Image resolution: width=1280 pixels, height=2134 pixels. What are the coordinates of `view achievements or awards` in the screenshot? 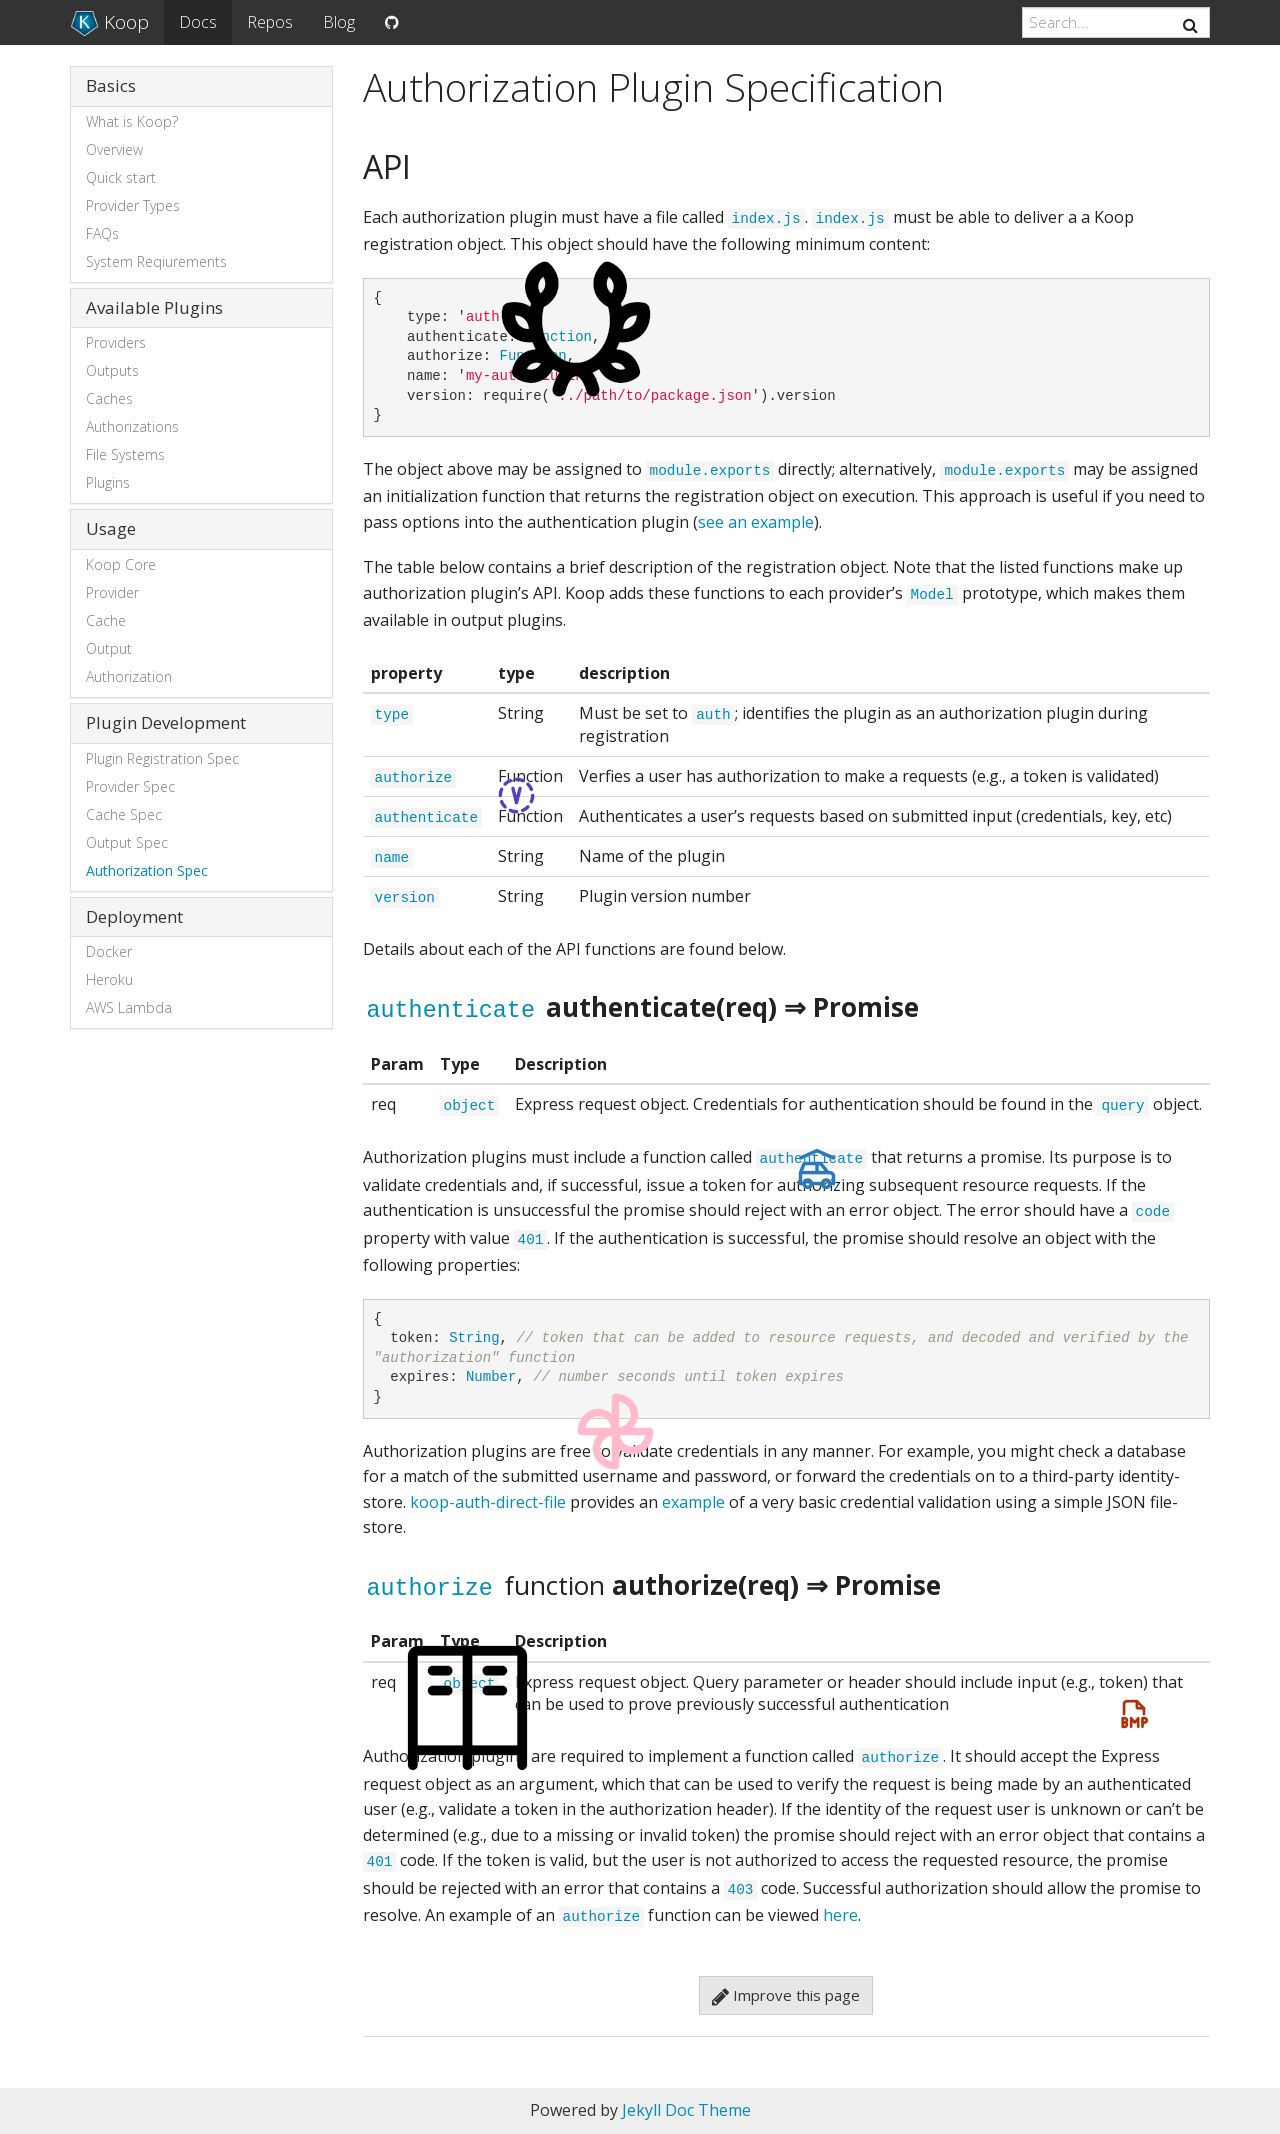 It's located at (576, 329).